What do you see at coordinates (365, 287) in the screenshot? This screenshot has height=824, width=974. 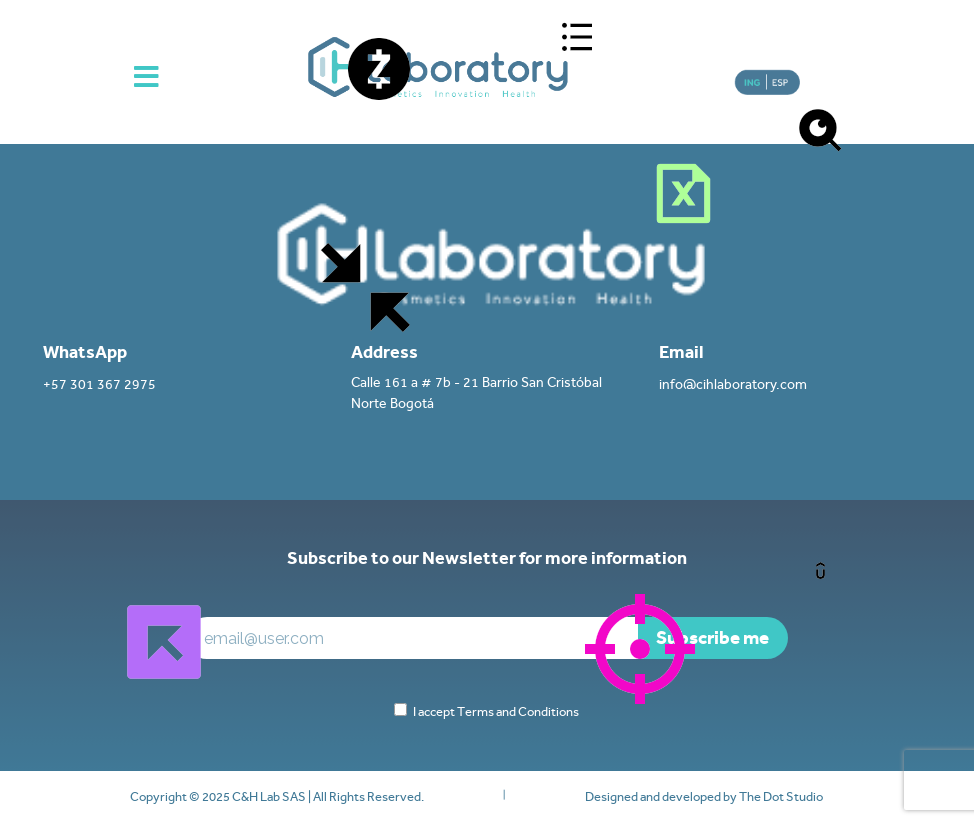 I see `collapse or minimize an expanded view` at bounding box center [365, 287].